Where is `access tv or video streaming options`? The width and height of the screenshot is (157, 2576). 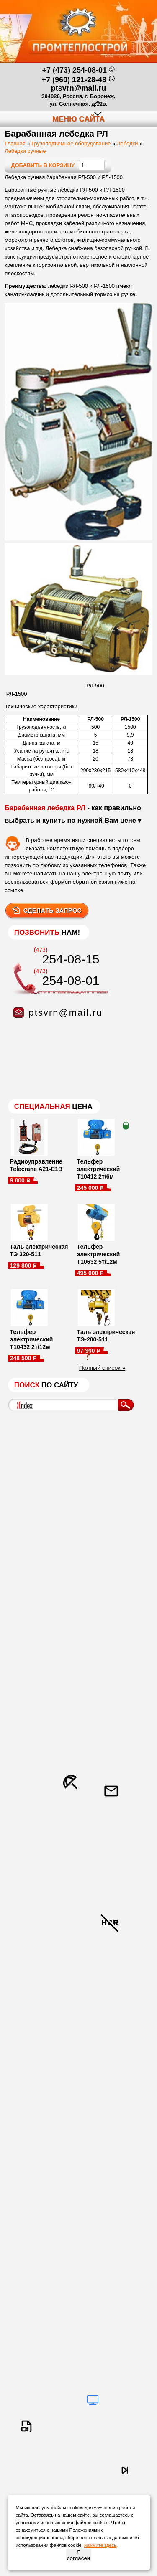
access tv or video streaming options is located at coordinates (93, 2400).